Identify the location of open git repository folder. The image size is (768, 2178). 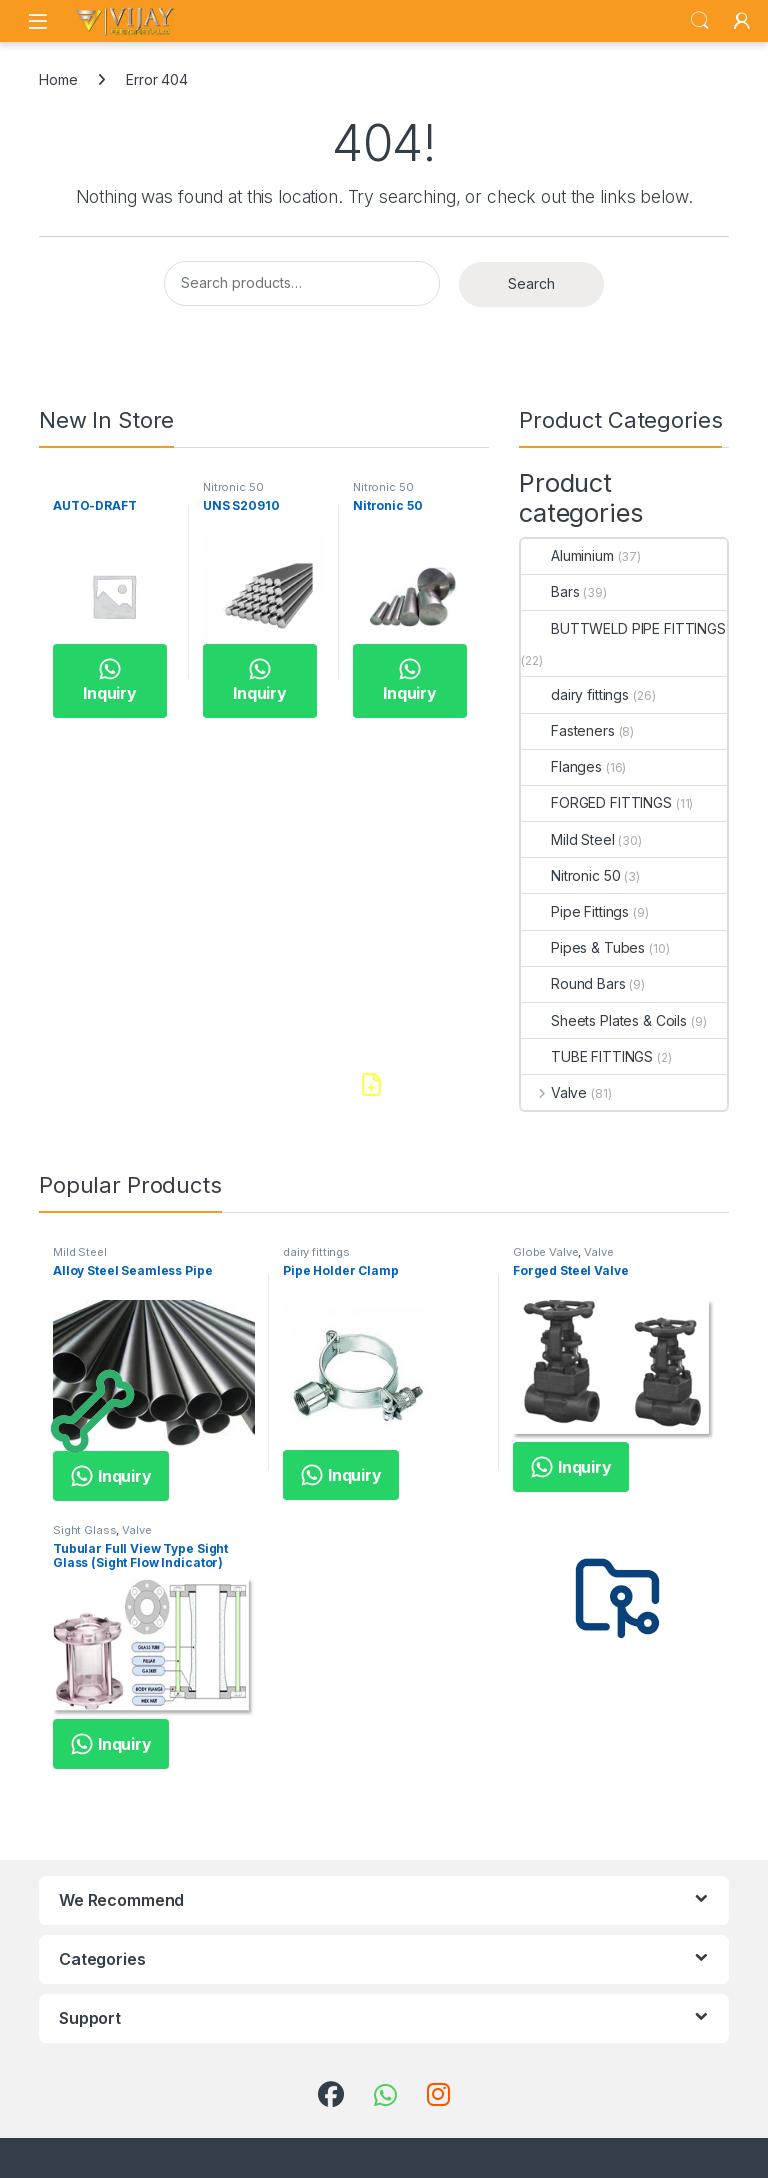
(617, 1596).